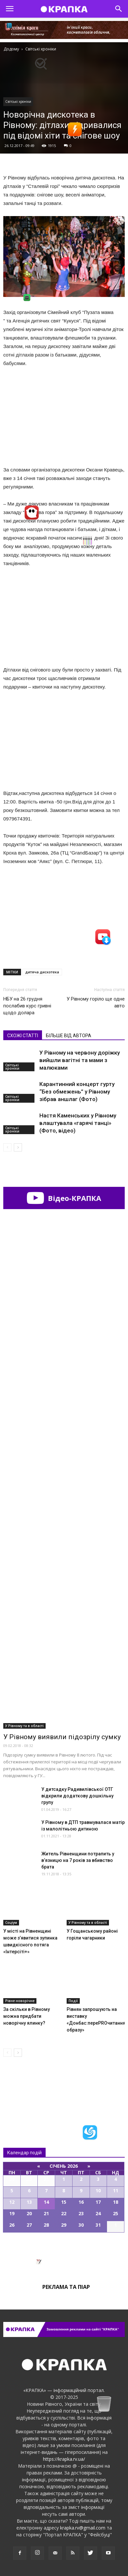  I want to click on open newsflash rss reader app, so click(75, 129).